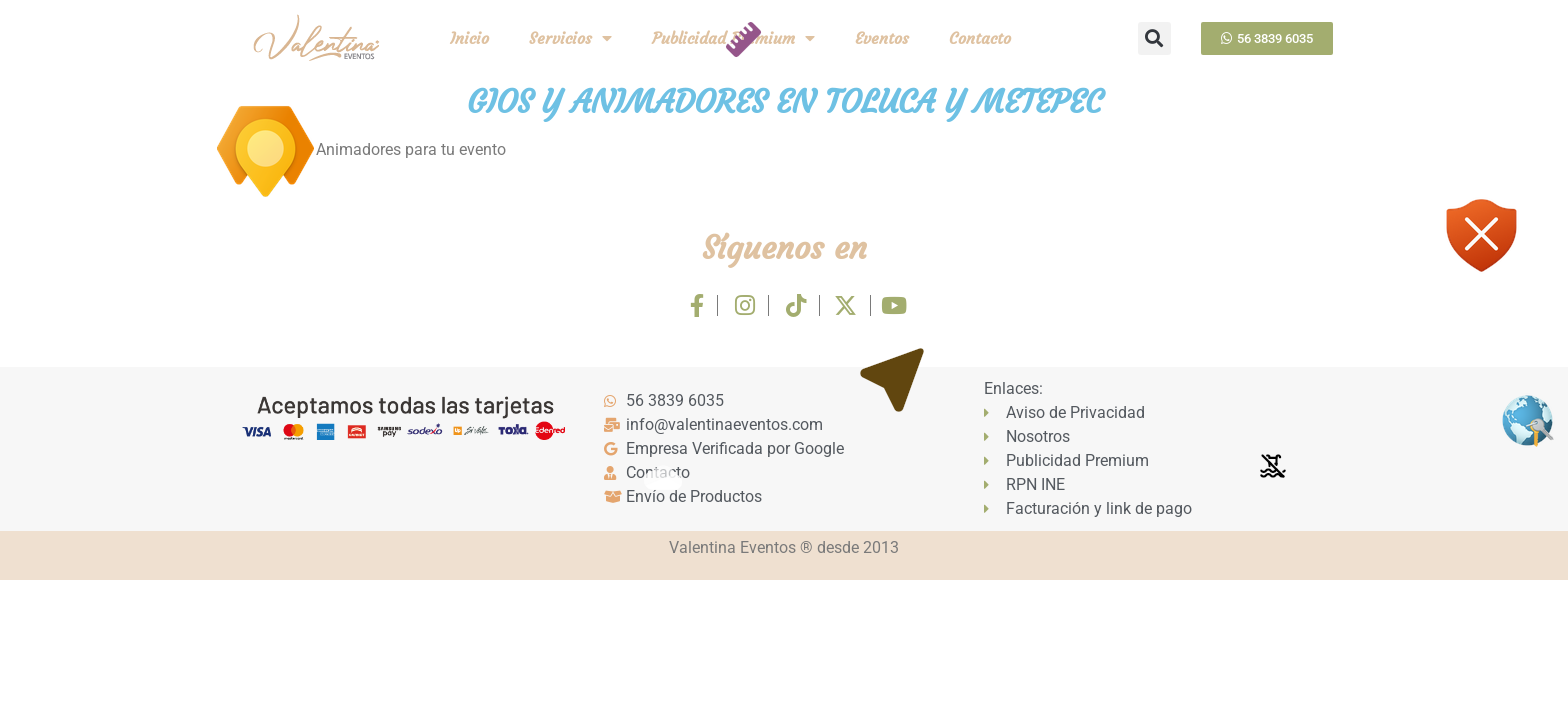 The width and height of the screenshot is (1568, 720). What do you see at coordinates (743, 39) in the screenshot?
I see `access measurement tools` at bounding box center [743, 39].